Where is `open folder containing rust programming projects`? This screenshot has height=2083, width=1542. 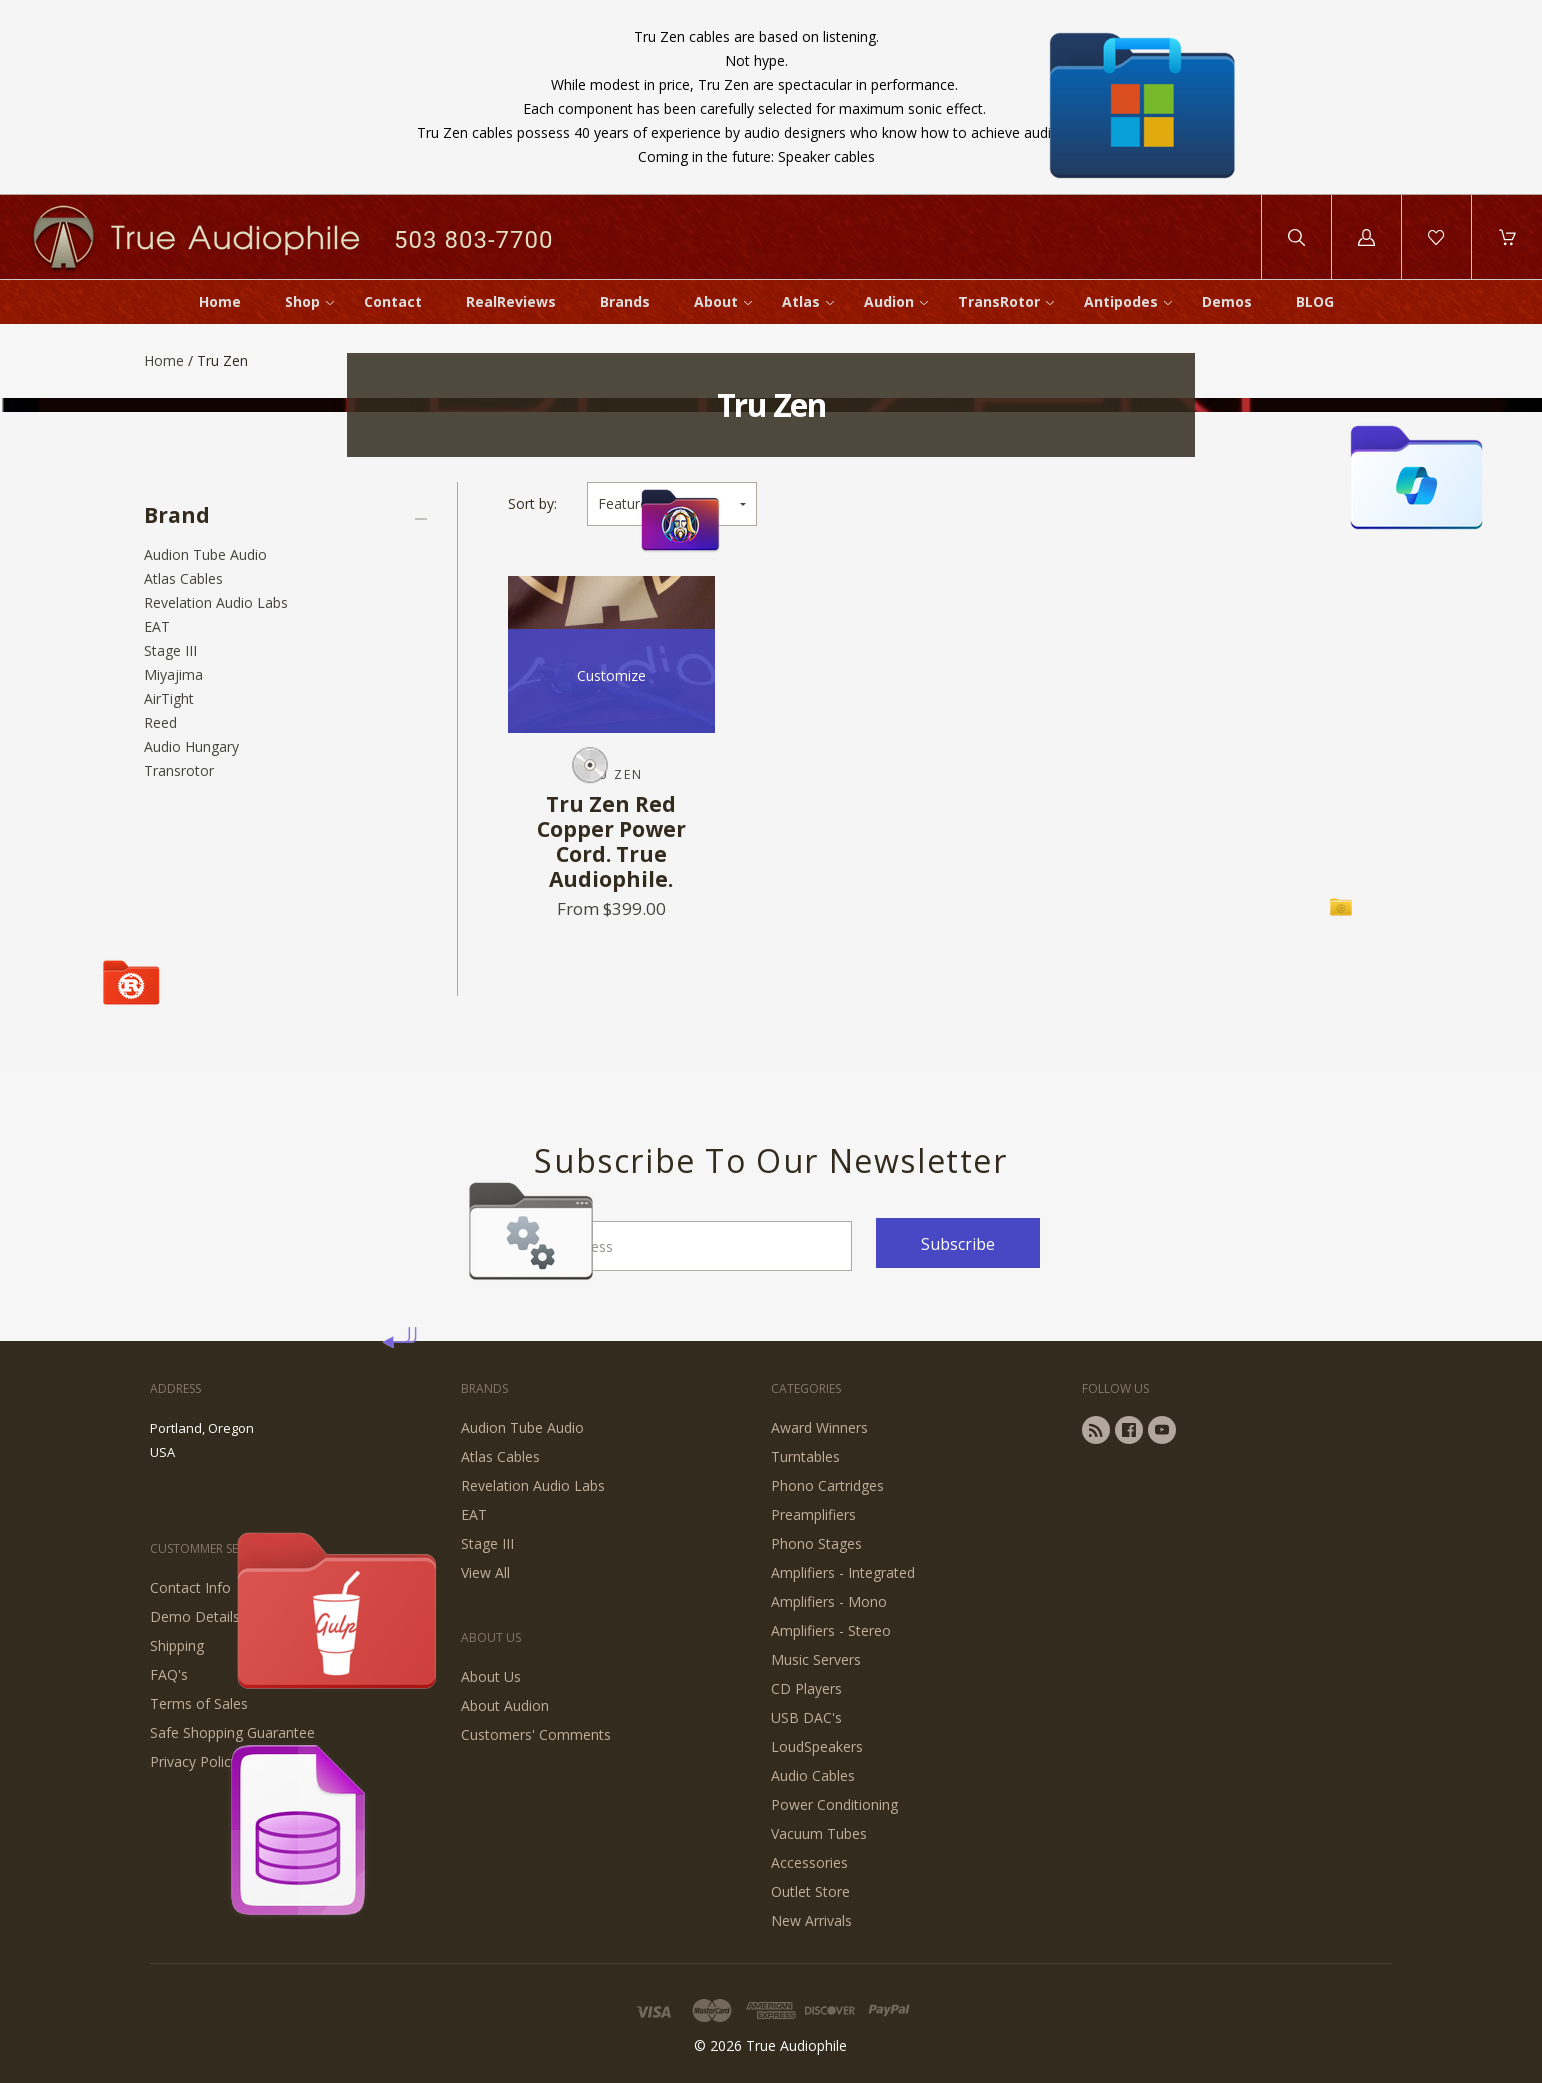
open folder containing rust programming projects is located at coordinates (131, 984).